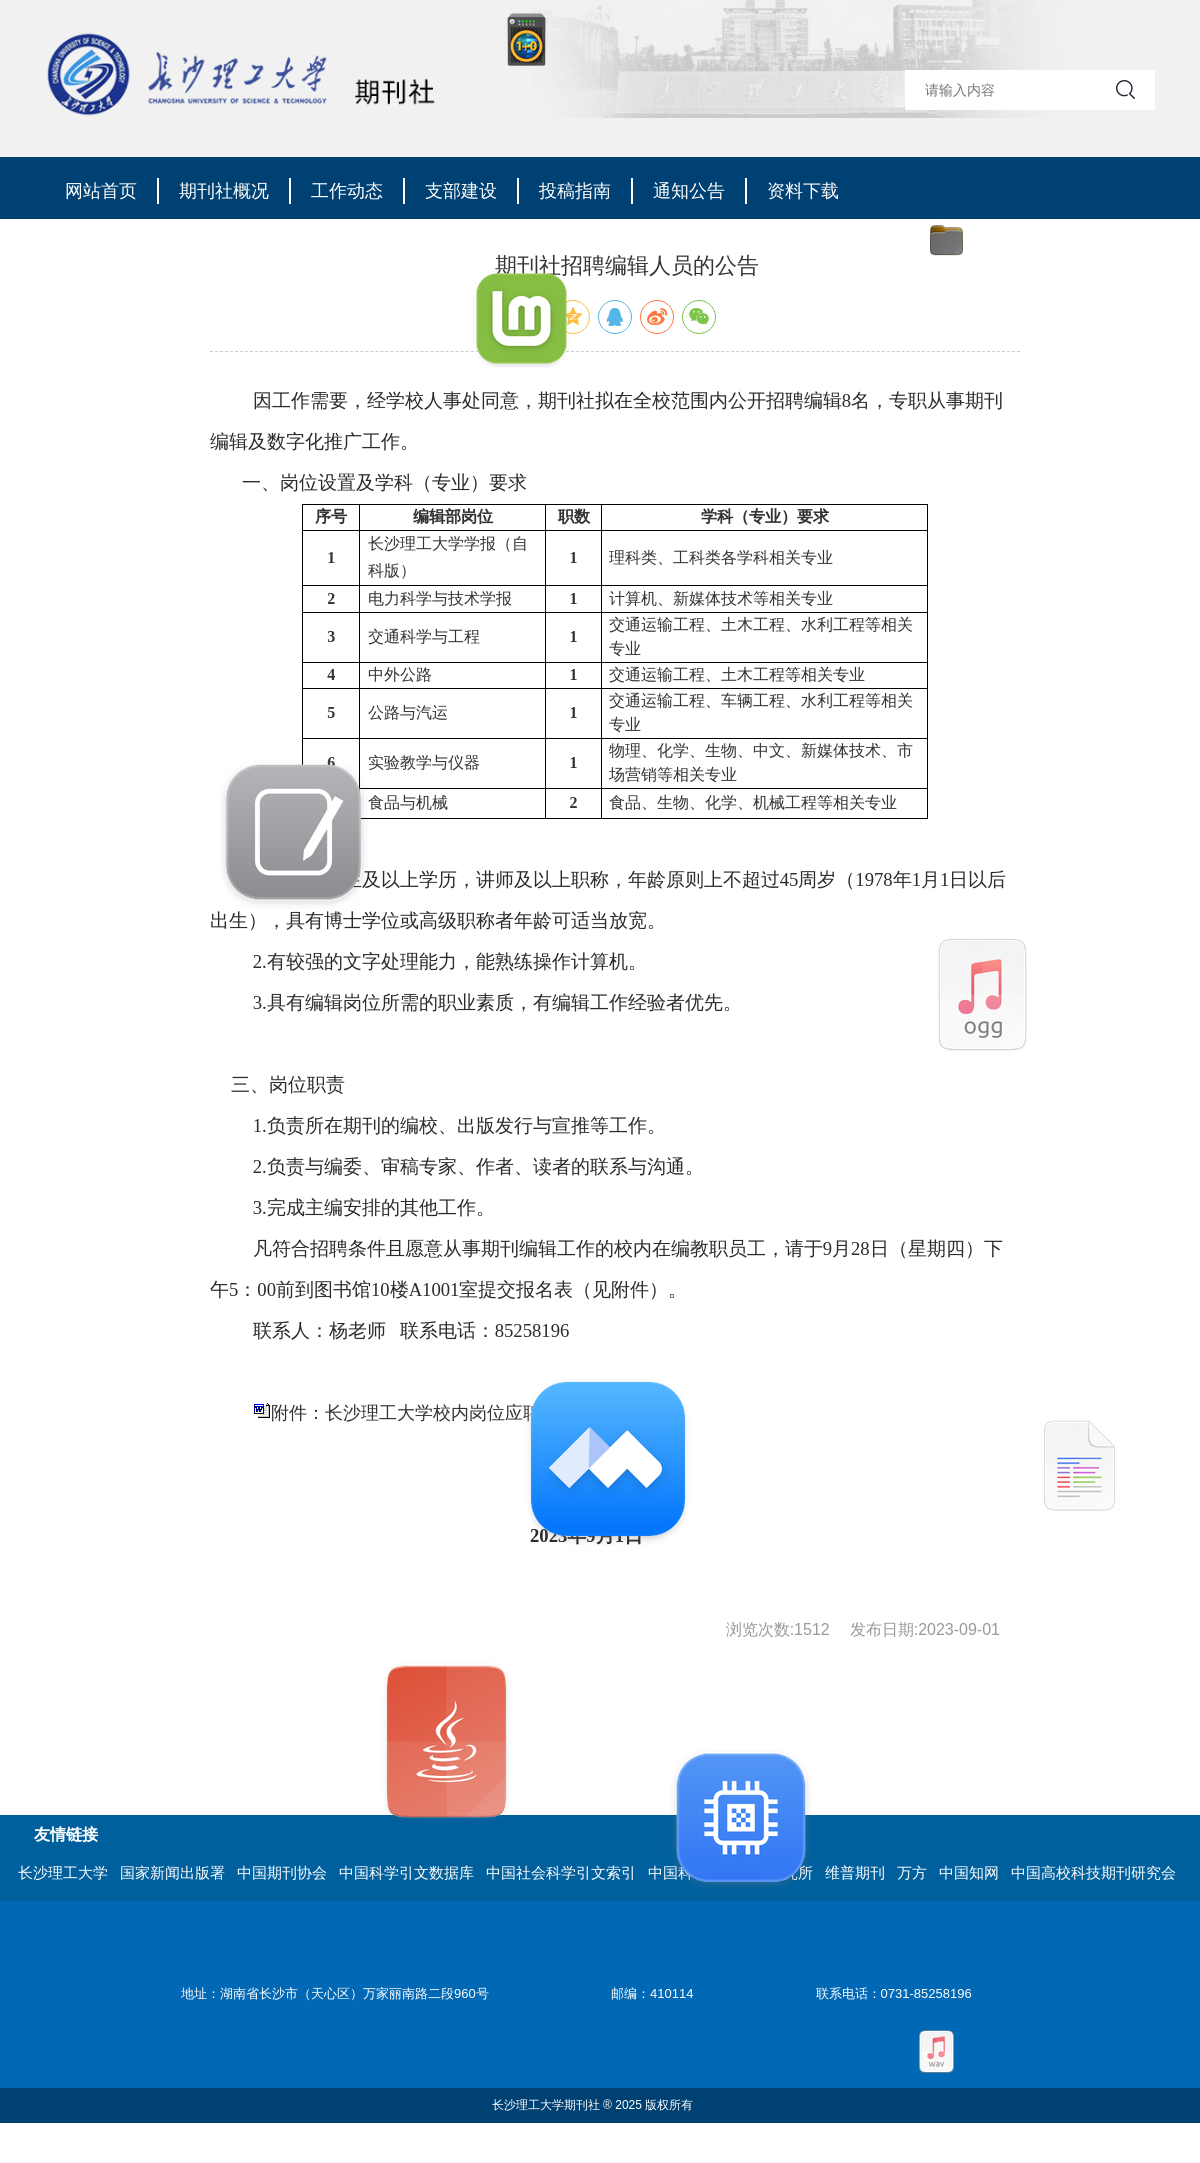 The width and height of the screenshot is (1200, 2163). I want to click on a wav audio file, so click(936, 2051).